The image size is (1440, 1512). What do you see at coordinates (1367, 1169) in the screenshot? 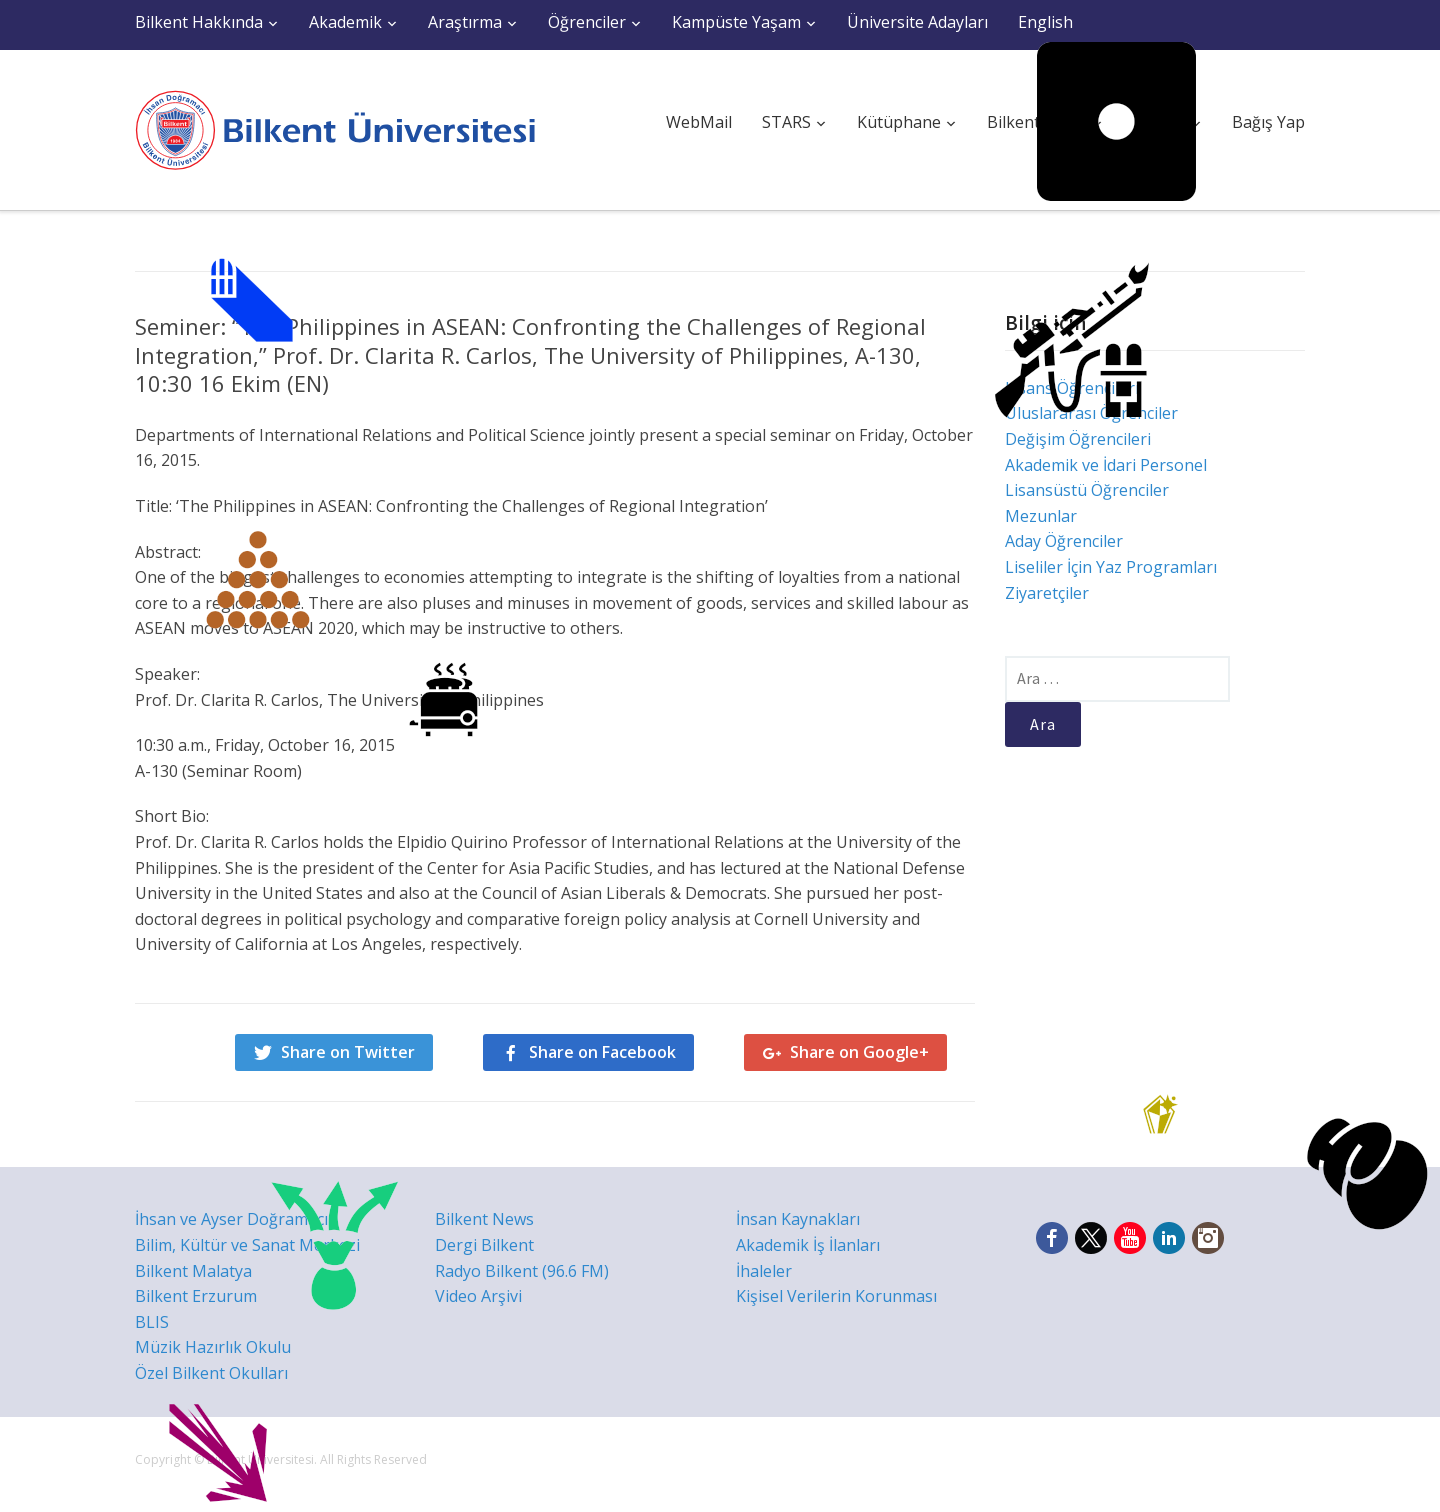
I see `access boxing or fighting game mode` at bounding box center [1367, 1169].